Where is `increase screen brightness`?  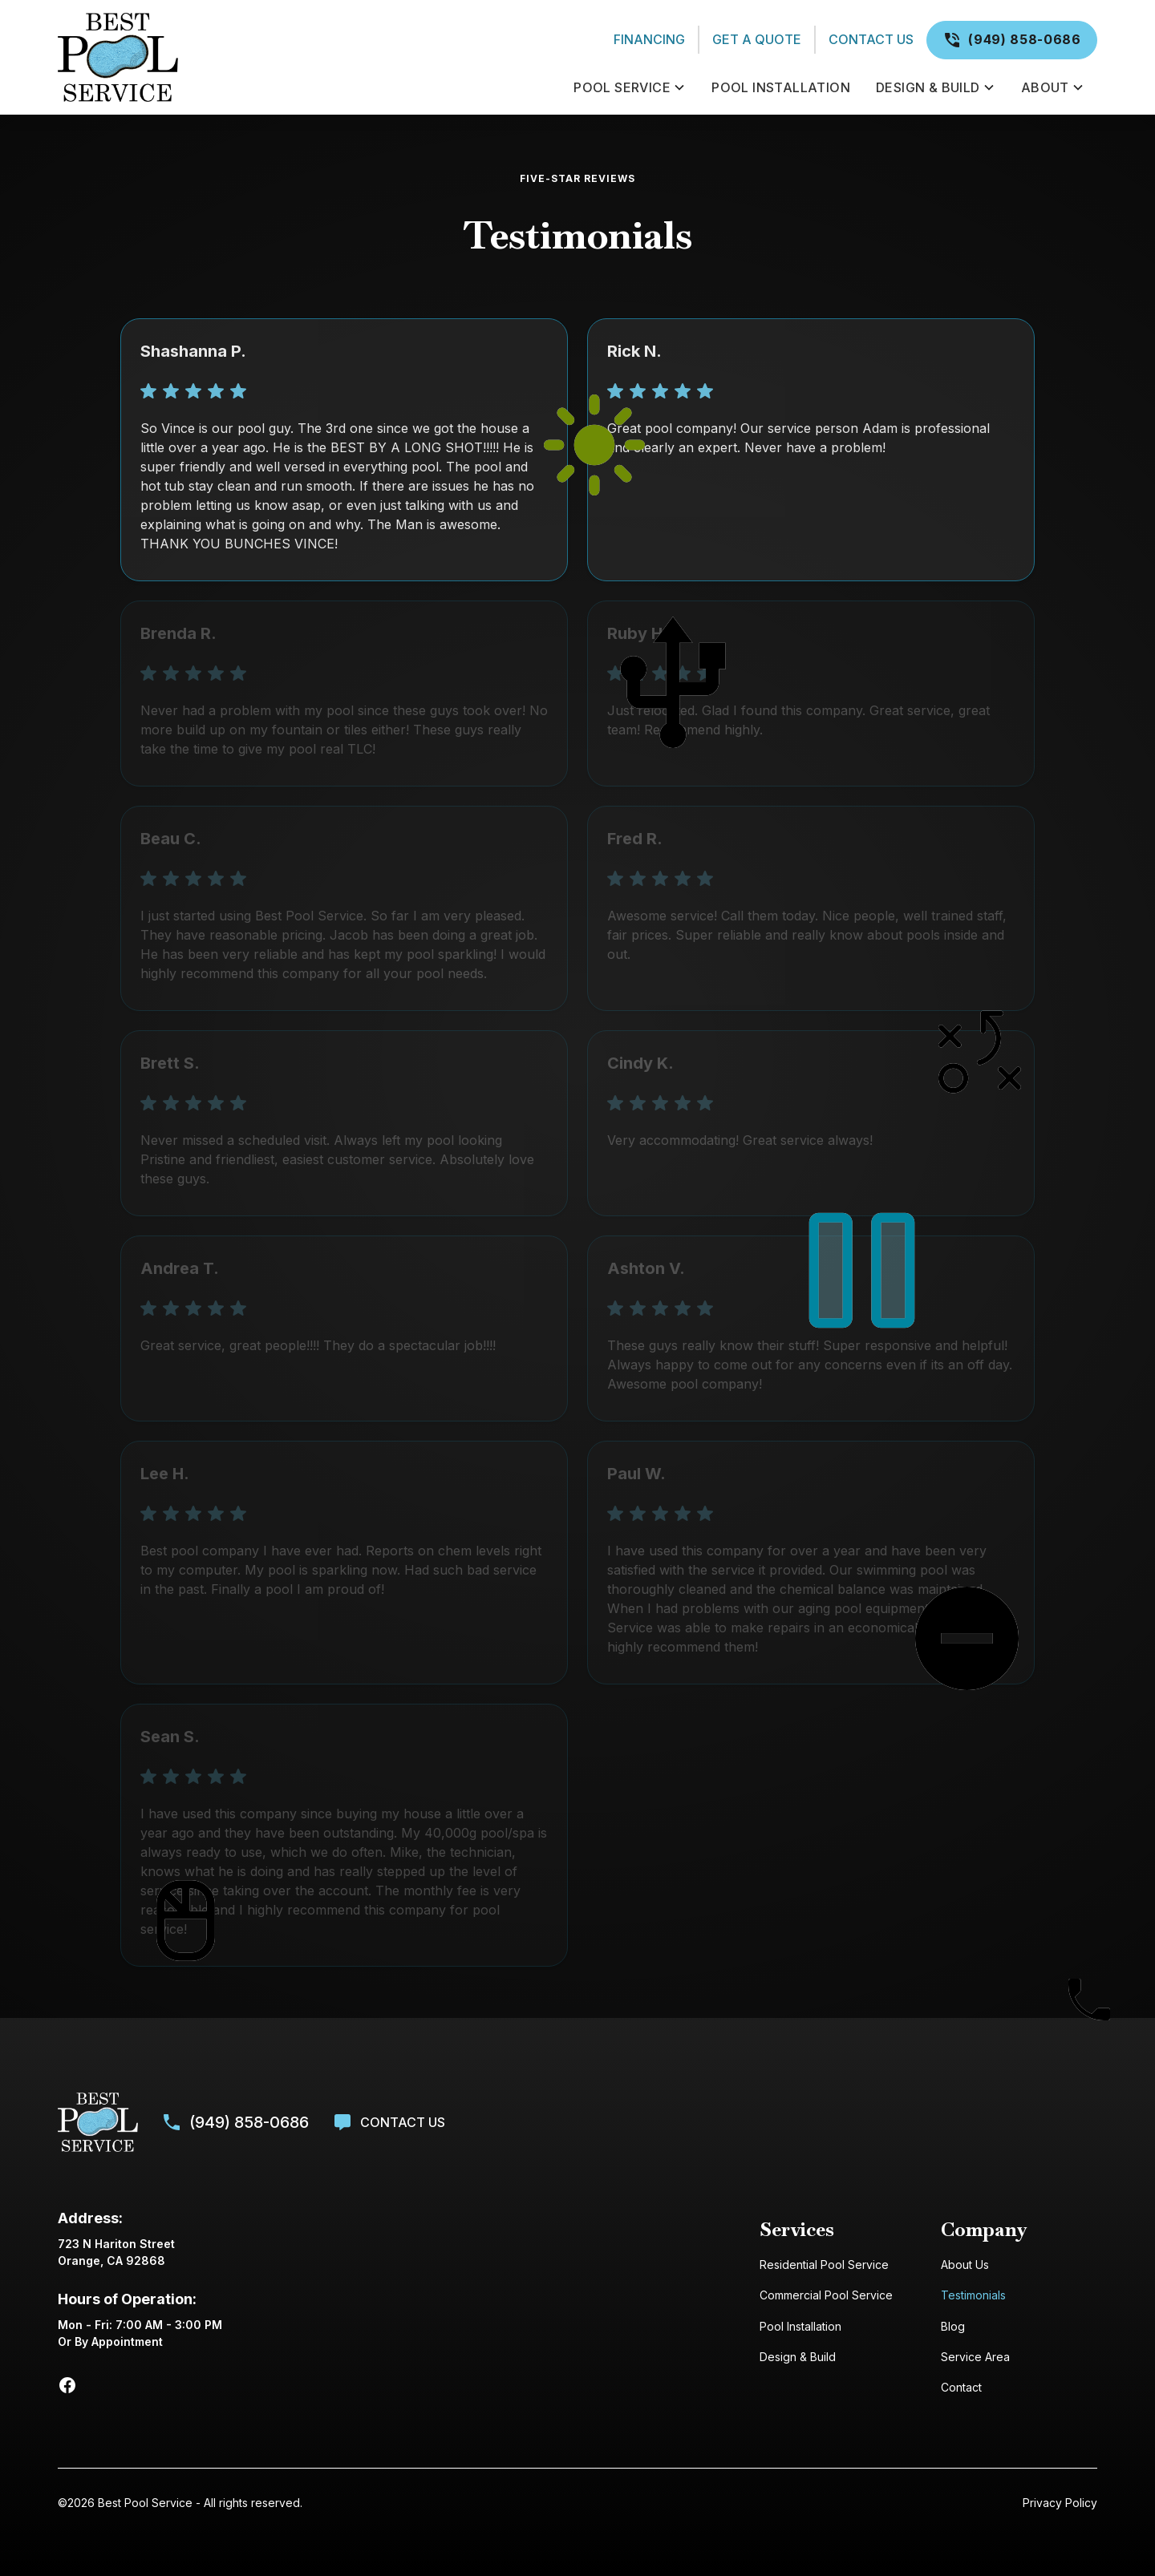
increase screen brightness is located at coordinates (594, 445).